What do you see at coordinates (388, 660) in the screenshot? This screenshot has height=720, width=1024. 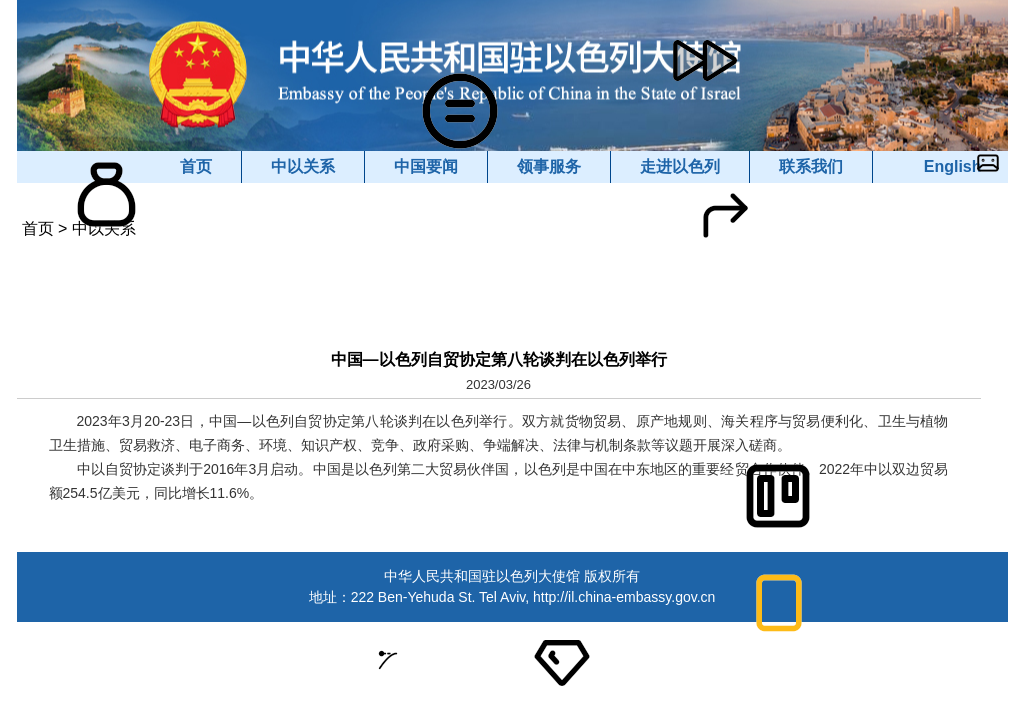 I see `adjust animation easing curve` at bounding box center [388, 660].